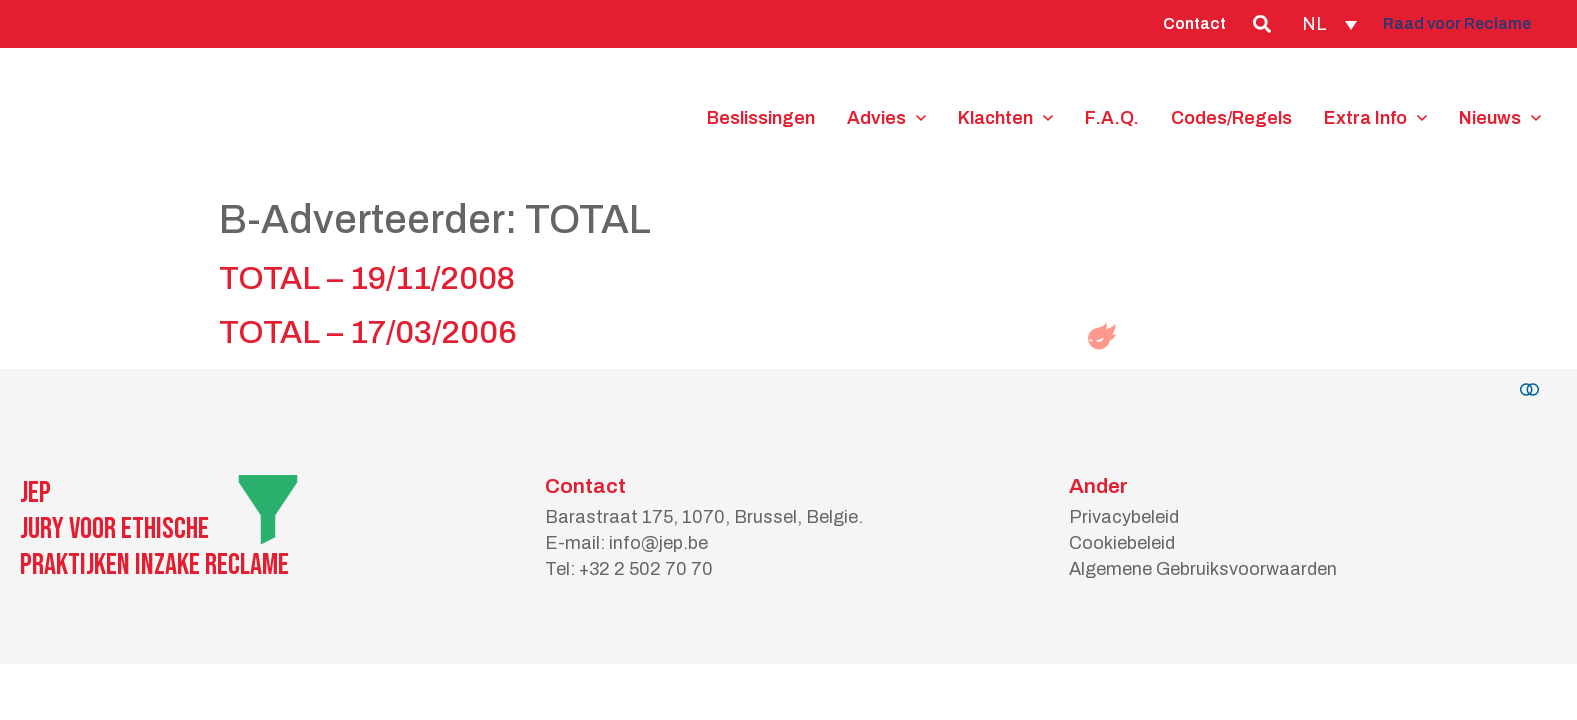 The image size is (1577, 720). I want to click on filter or sort content, so click(268, 508).